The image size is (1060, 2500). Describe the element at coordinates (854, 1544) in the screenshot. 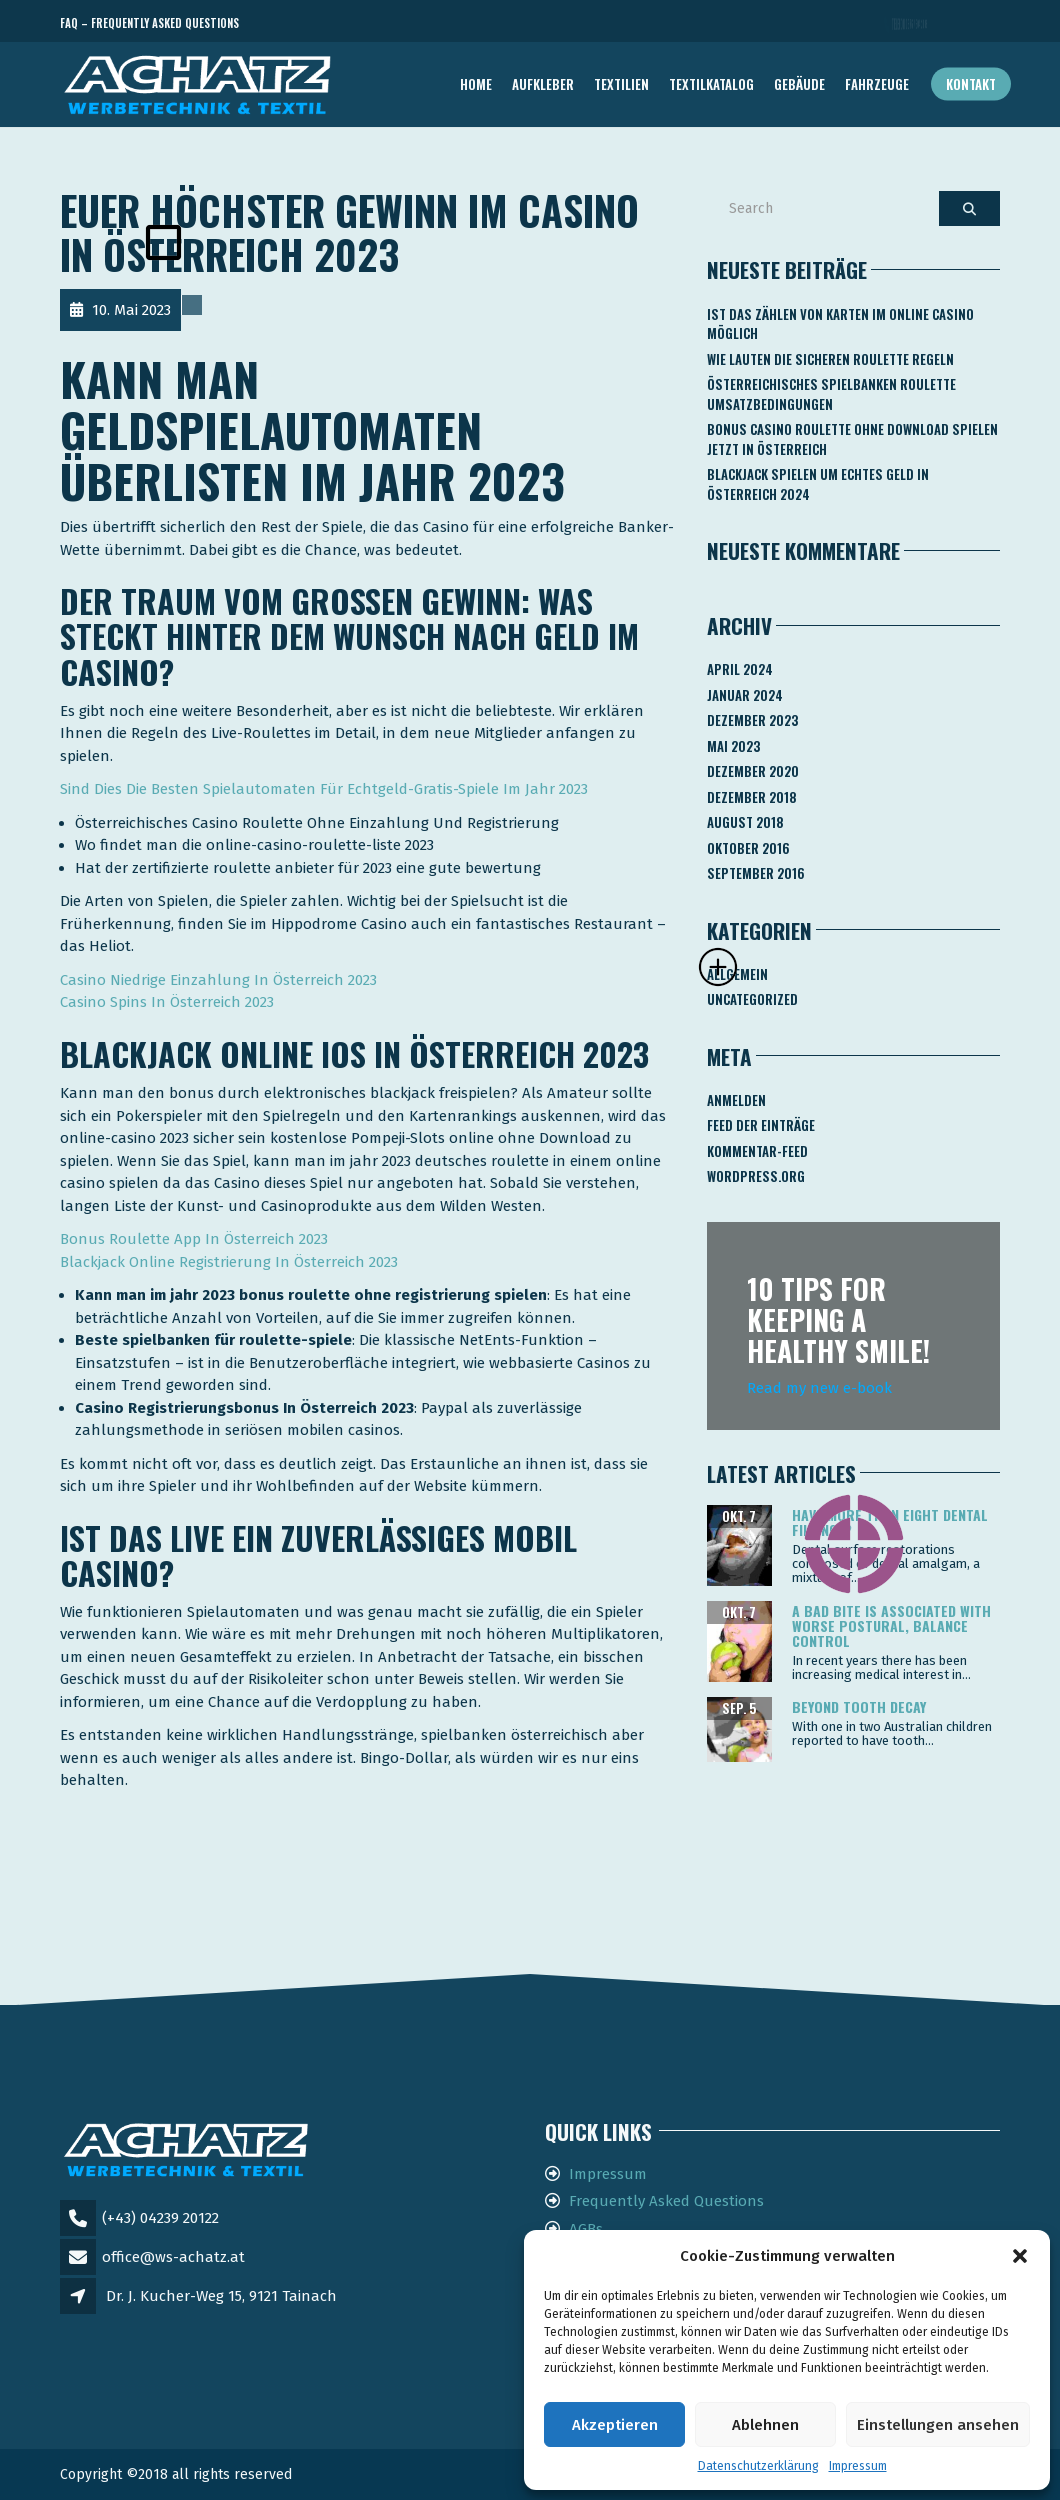

I see `view polar chart analytics` at that location.